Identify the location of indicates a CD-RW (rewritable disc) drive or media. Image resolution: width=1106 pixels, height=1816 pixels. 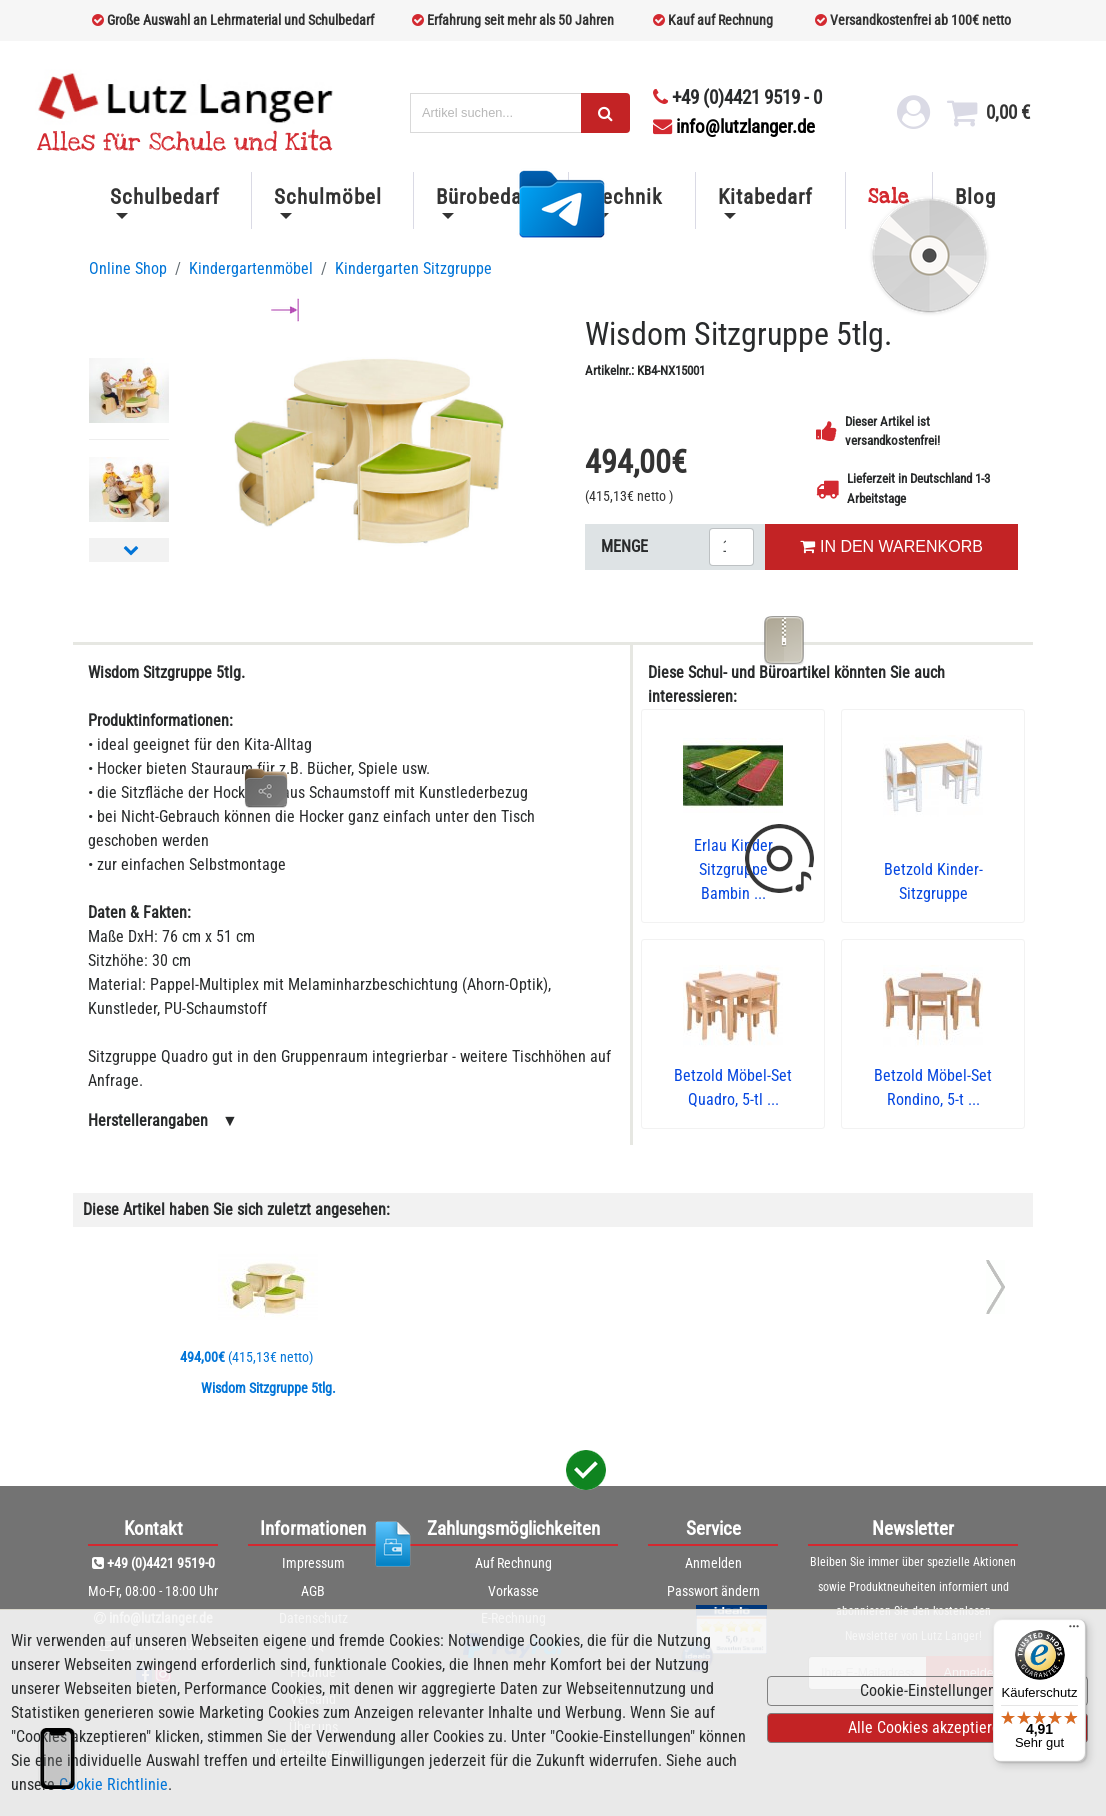
(929, 255).